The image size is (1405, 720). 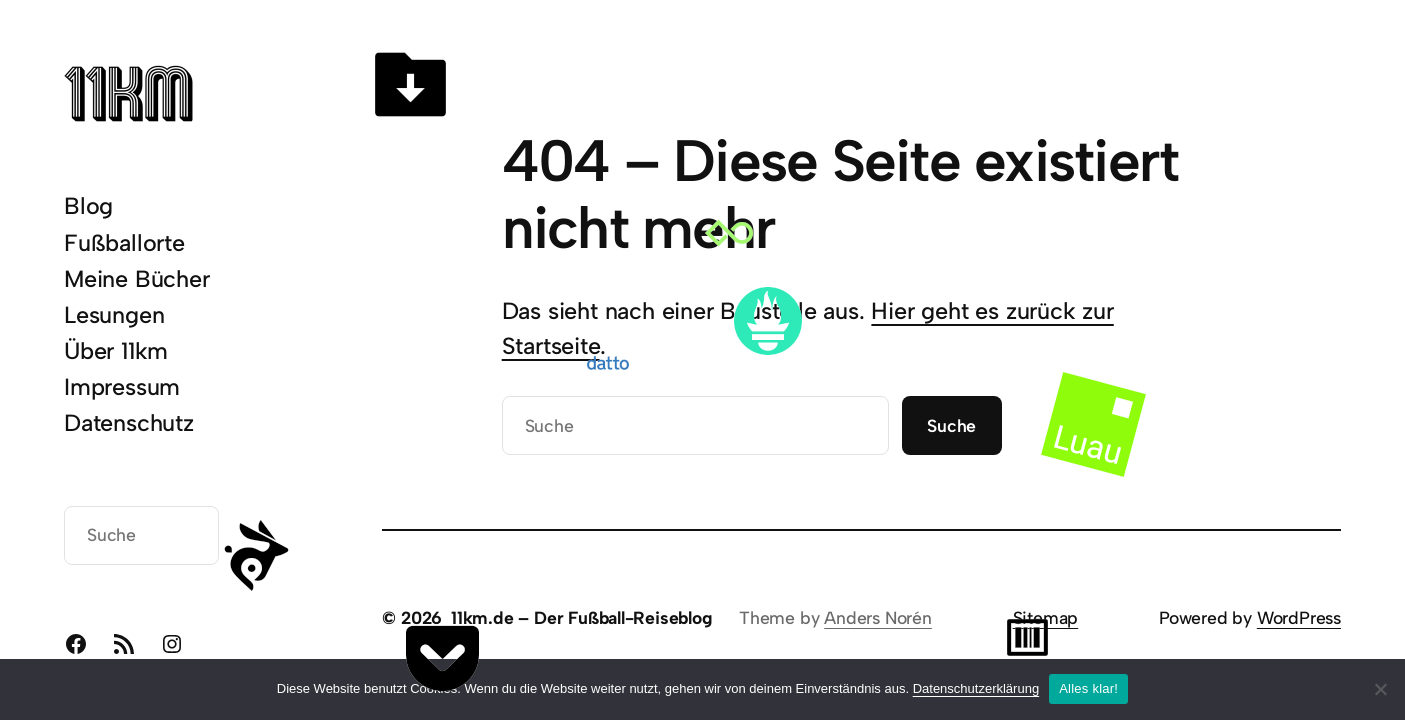 I want to click on bunny.net logo, so click(x=256, y=555).